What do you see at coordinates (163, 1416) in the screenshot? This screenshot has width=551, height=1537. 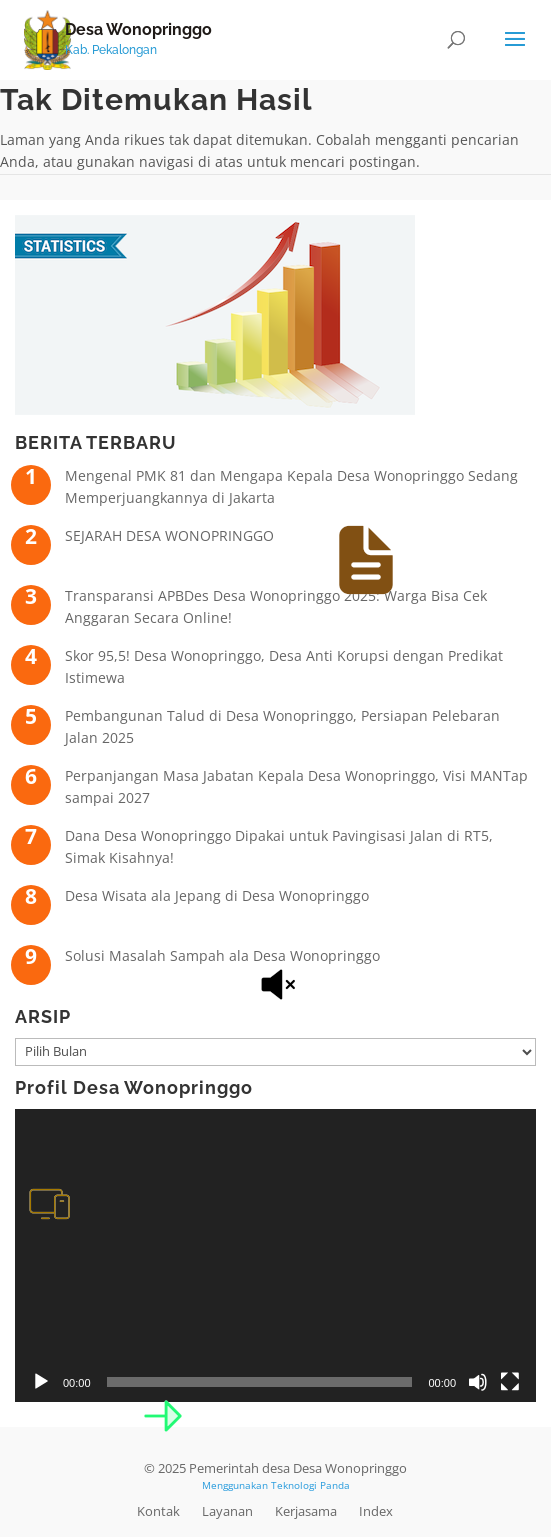 I see `navigate to the next item or page` at bounding box center [163, 1416].